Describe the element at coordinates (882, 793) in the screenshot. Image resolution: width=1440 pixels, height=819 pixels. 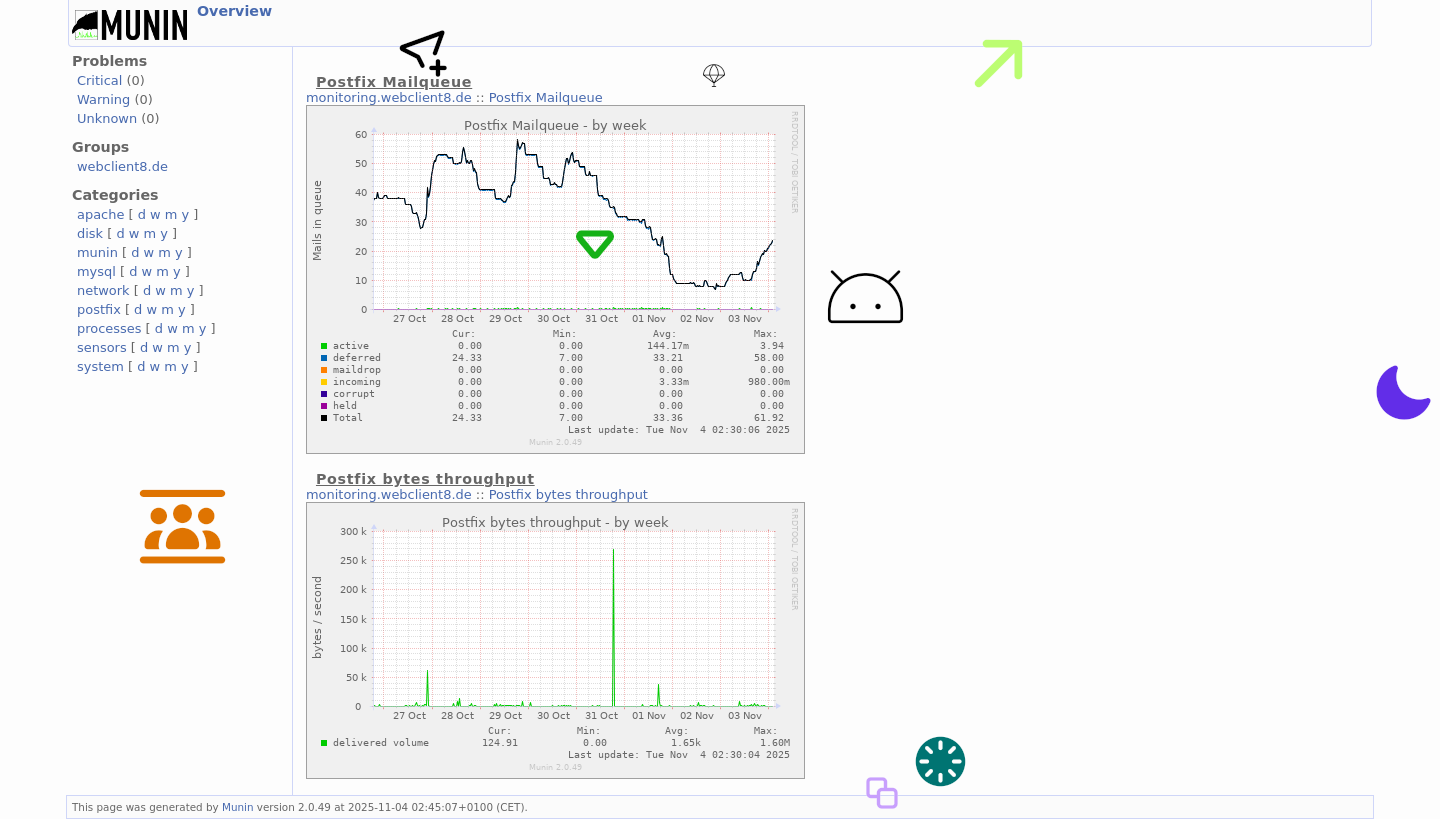
I see `copy to clipboard` at that location.